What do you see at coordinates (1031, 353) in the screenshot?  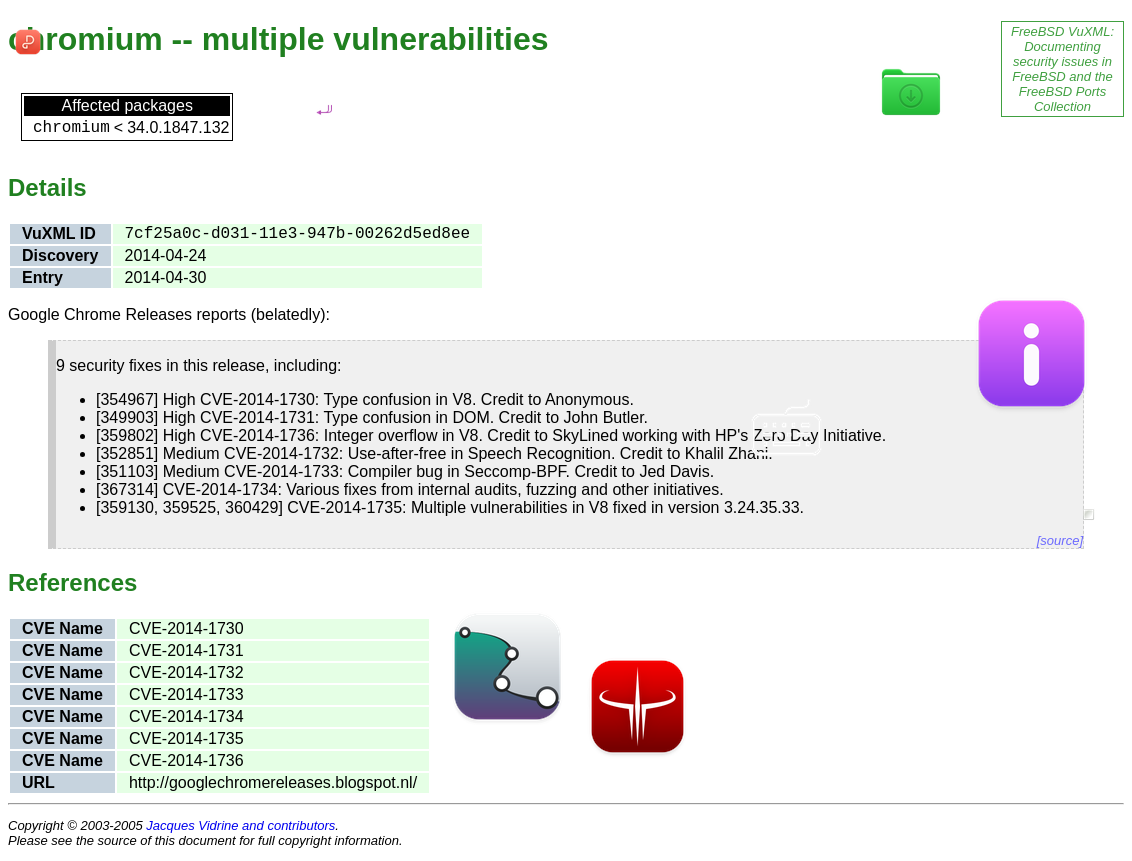 I see `access system status notifications` at bounding box center [1031, 353].